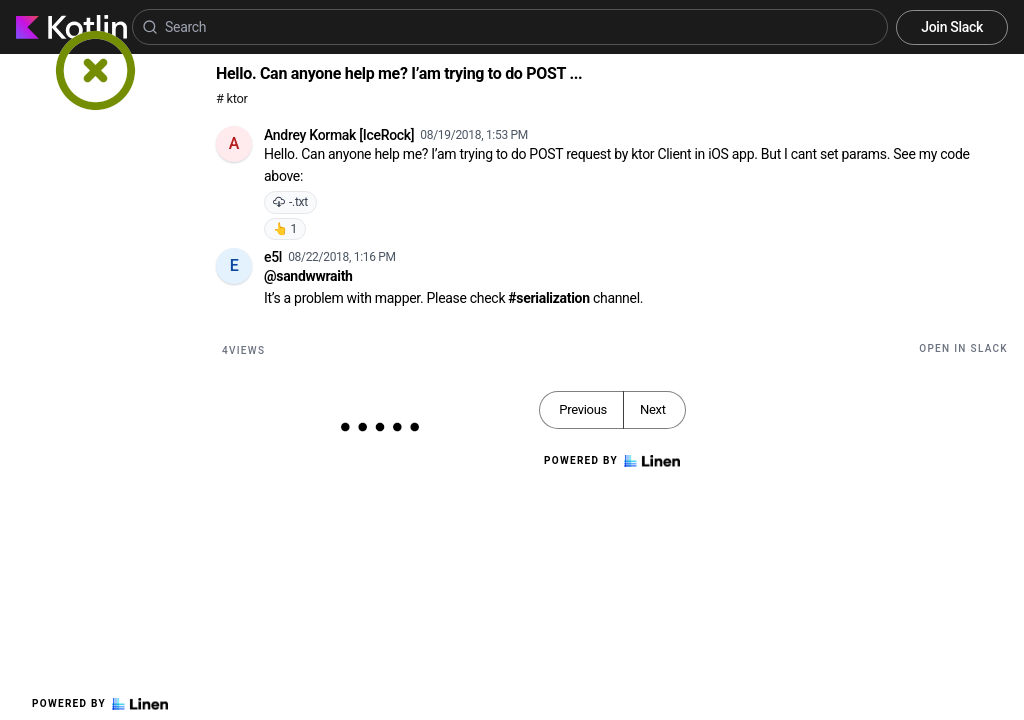 The image size is (1024, 720). What do you see at coordinates (380, 427) in the screenshot?
I see `indicates a divider or separator between content sections` at bounding box center [380, 427].